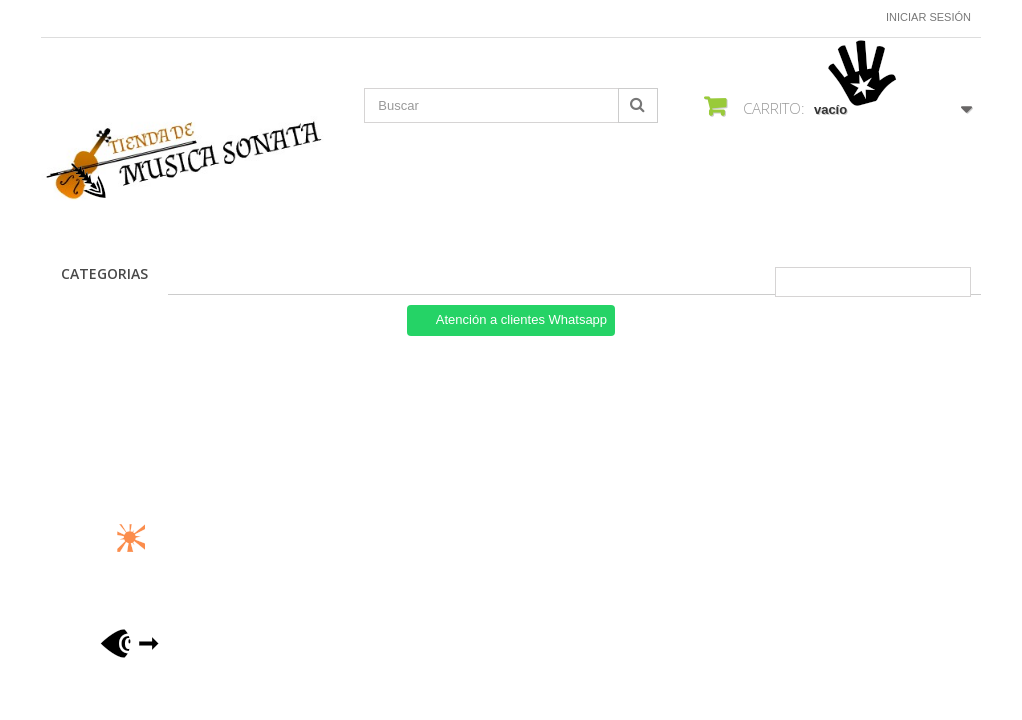 Image resolution: width=1022 pixels, height=720 pixels. I want to click on activate magic or special ability, so click(862, 74).